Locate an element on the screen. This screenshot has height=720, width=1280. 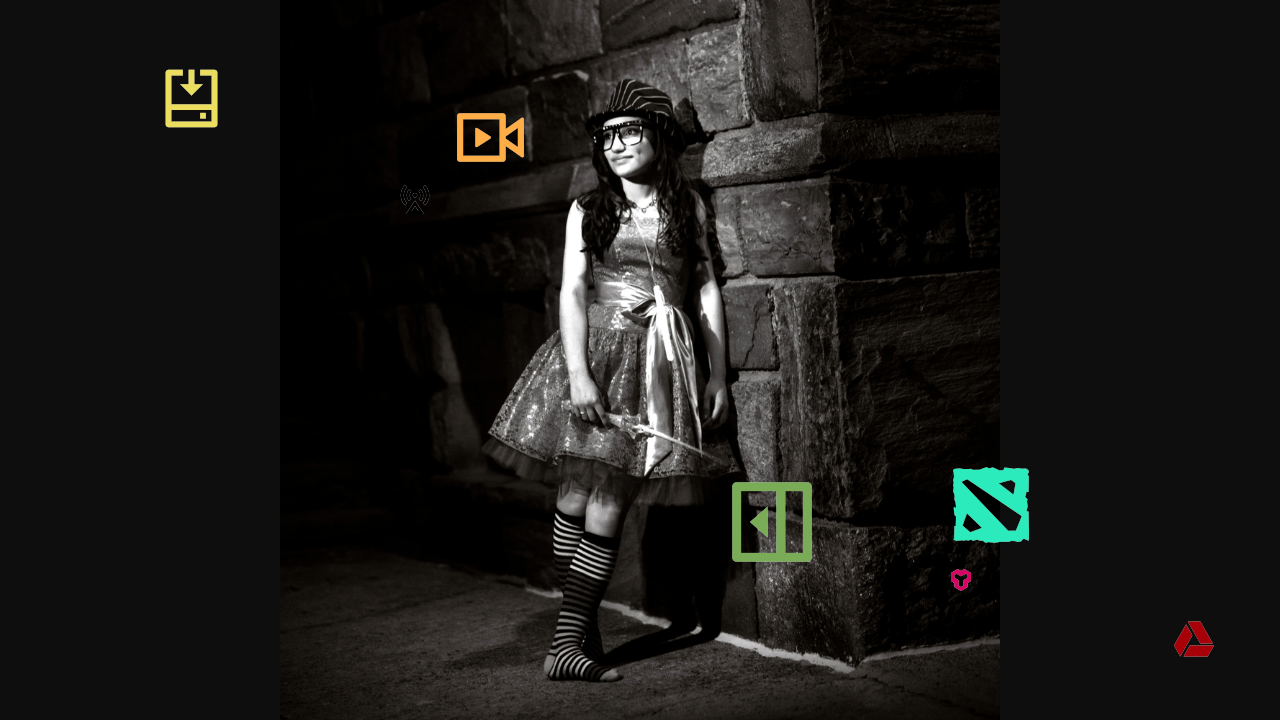
youhodler app or service logo is located at coordinates (961, 580).